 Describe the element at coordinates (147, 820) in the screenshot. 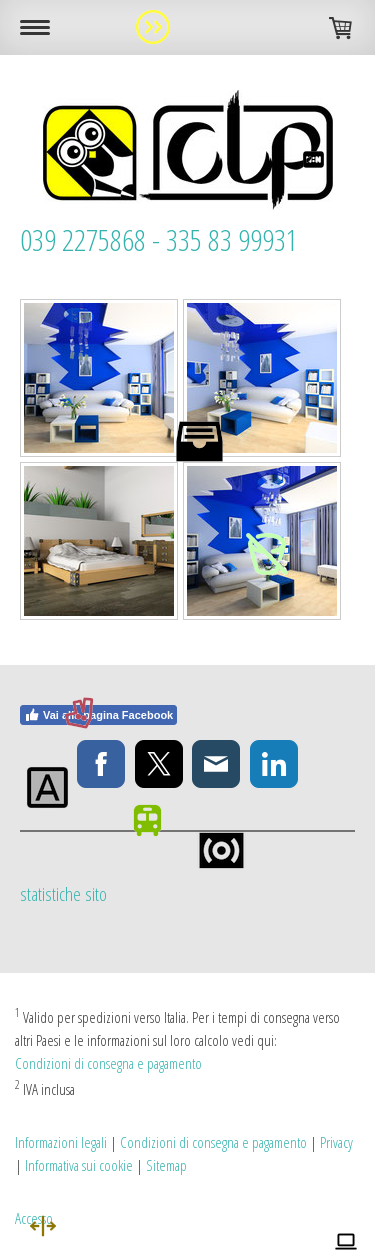

I see `view bus routes or schedules` at that location.